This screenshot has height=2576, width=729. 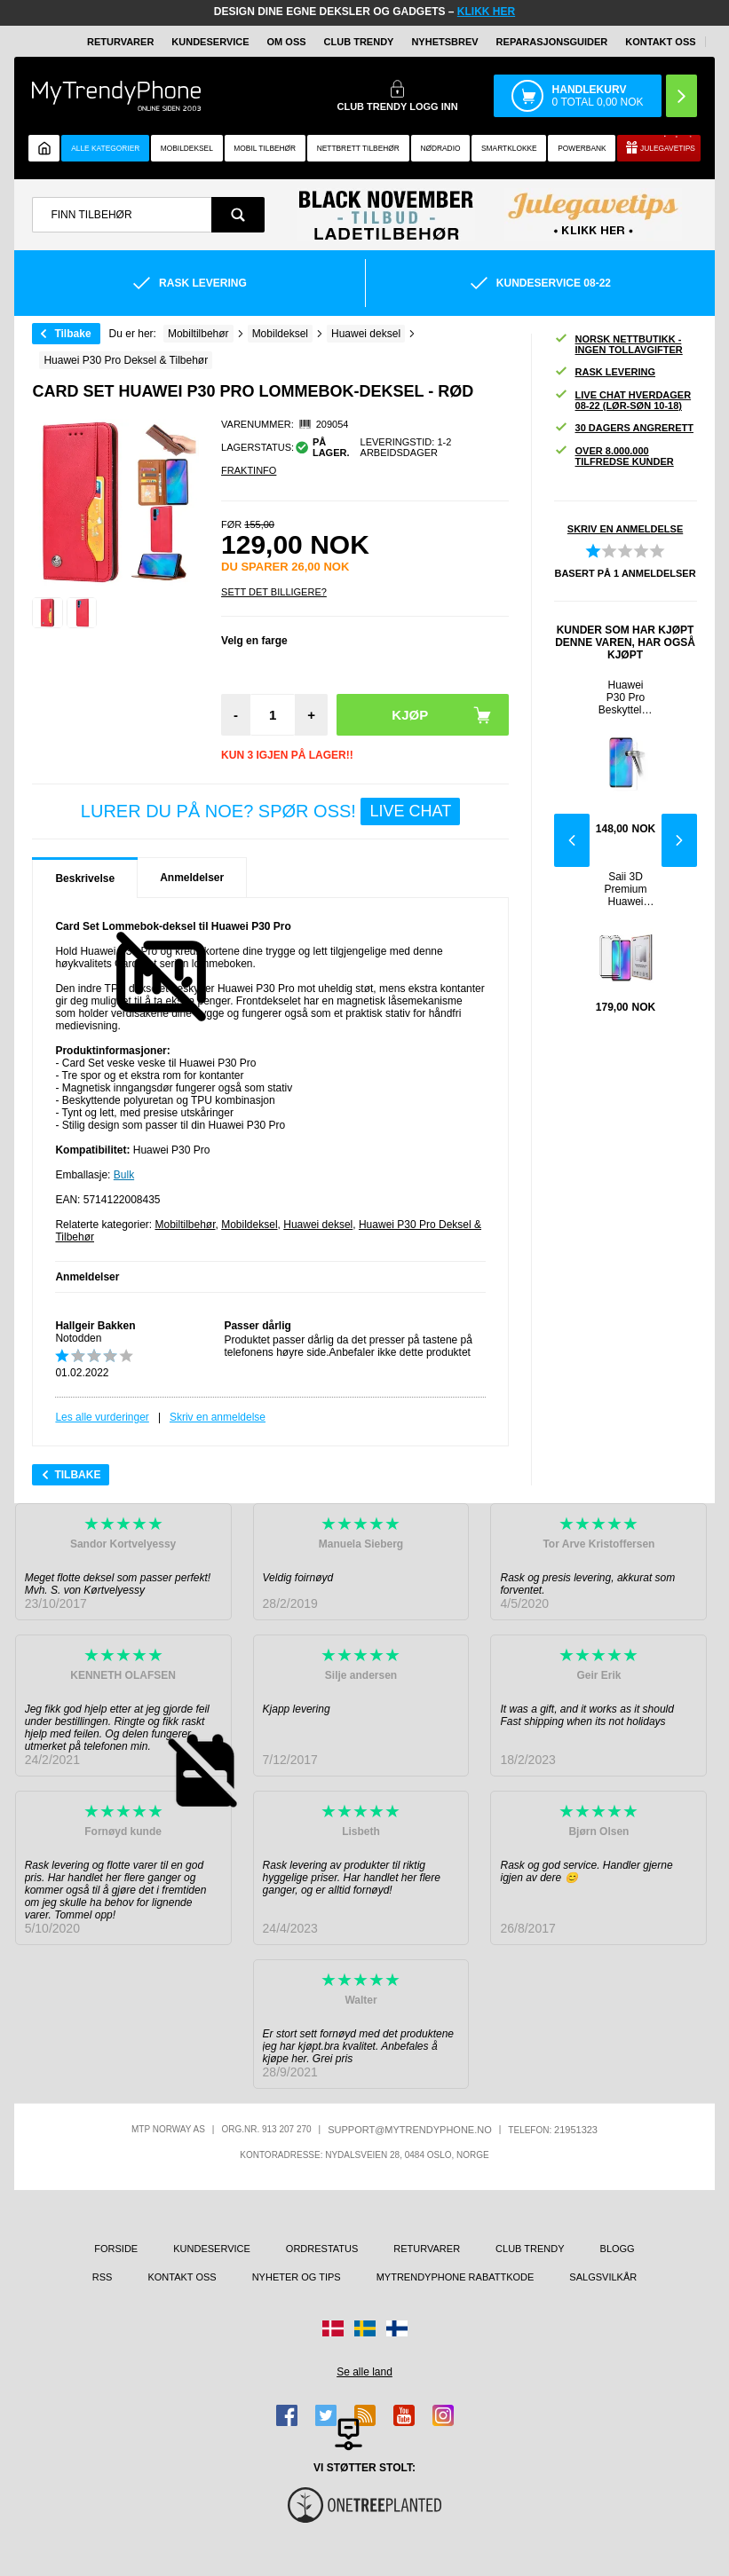 What do you see at coordinates (348, 2433) in the screenshot?
I see `remove an event from the timeline` at bounding box center [348, 2433].